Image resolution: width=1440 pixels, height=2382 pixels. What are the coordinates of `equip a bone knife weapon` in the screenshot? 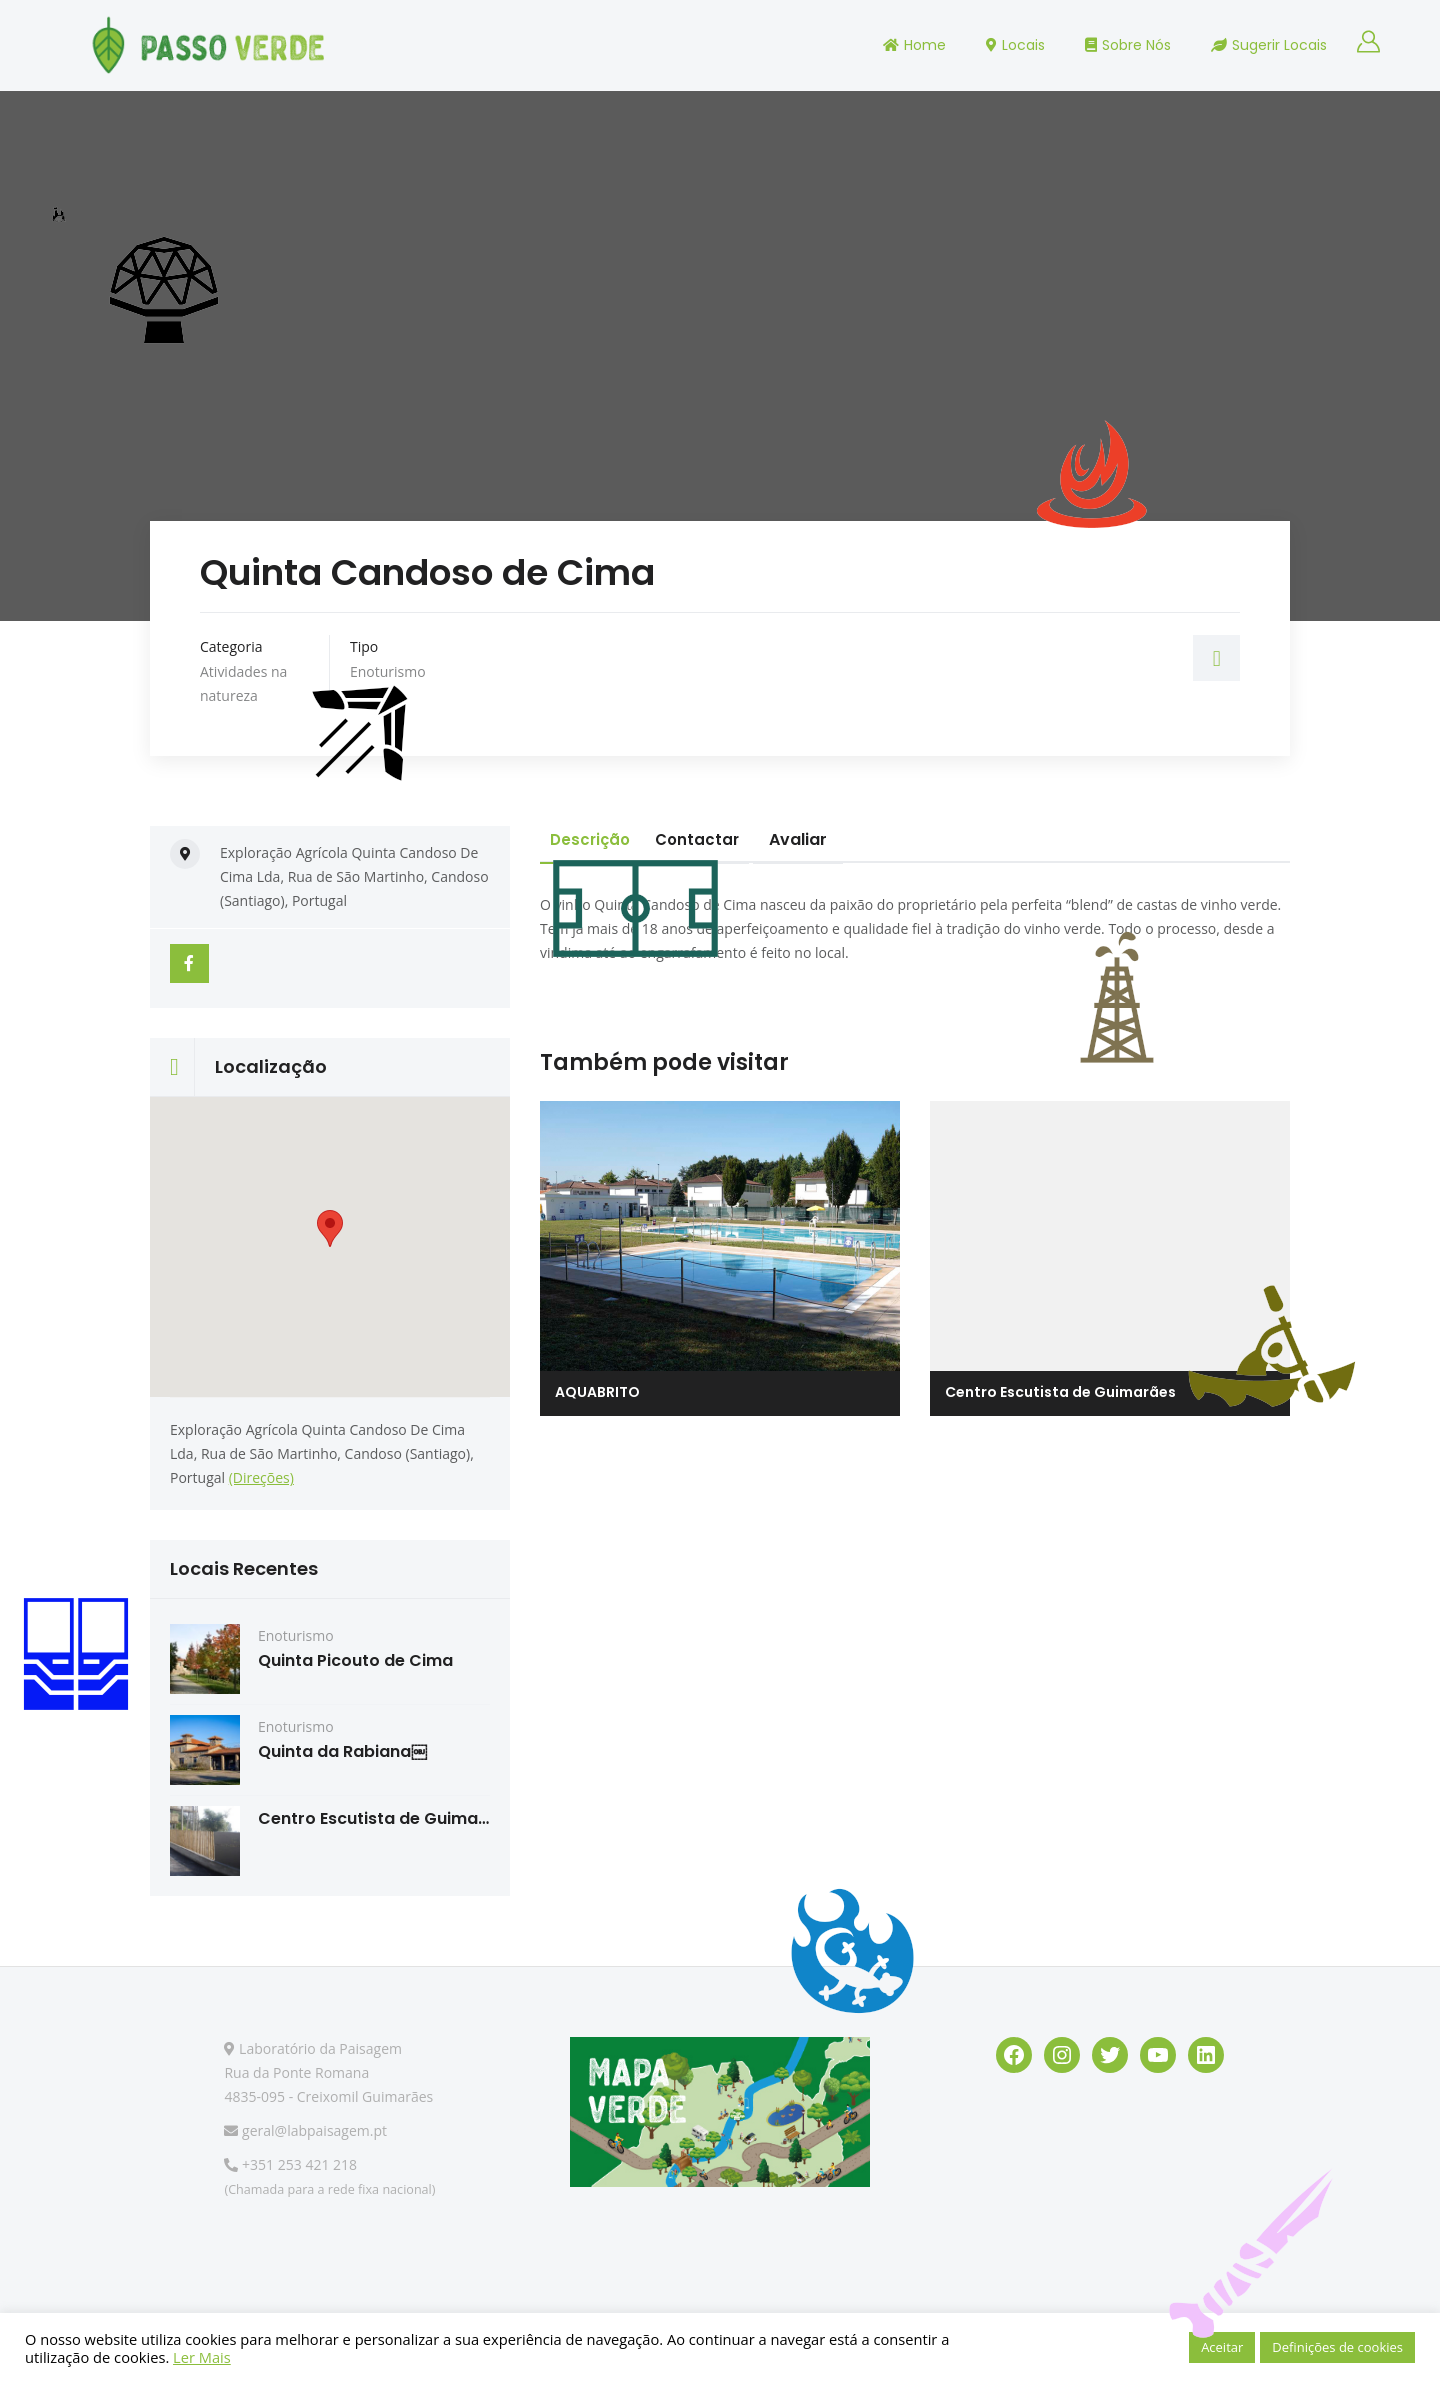 It's located at (1251, 2253).